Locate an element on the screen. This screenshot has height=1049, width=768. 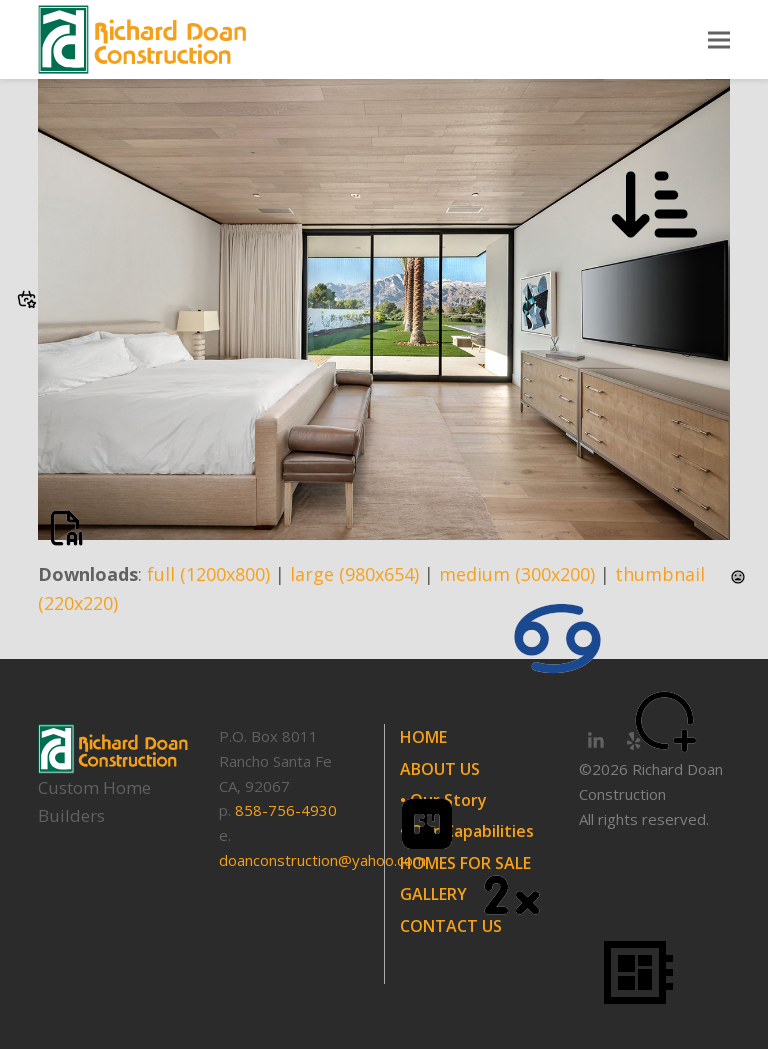
apply 2x multiplier to current value is located at coordinates (512, 895).